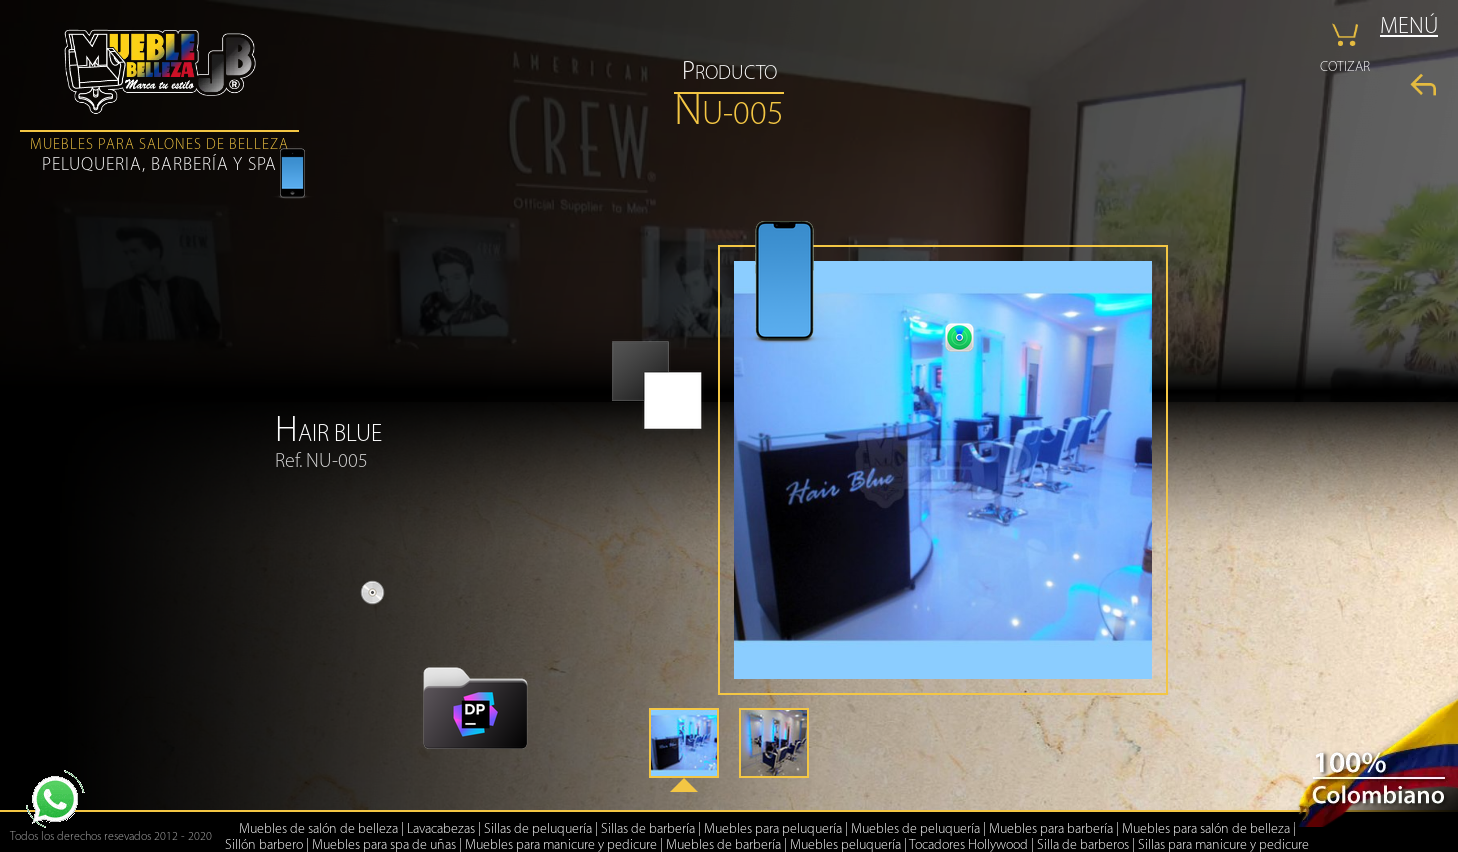 The width and height of the screenshot is (1458, 852). I want to click on iPhone 13 device icon, so click(784, 282).